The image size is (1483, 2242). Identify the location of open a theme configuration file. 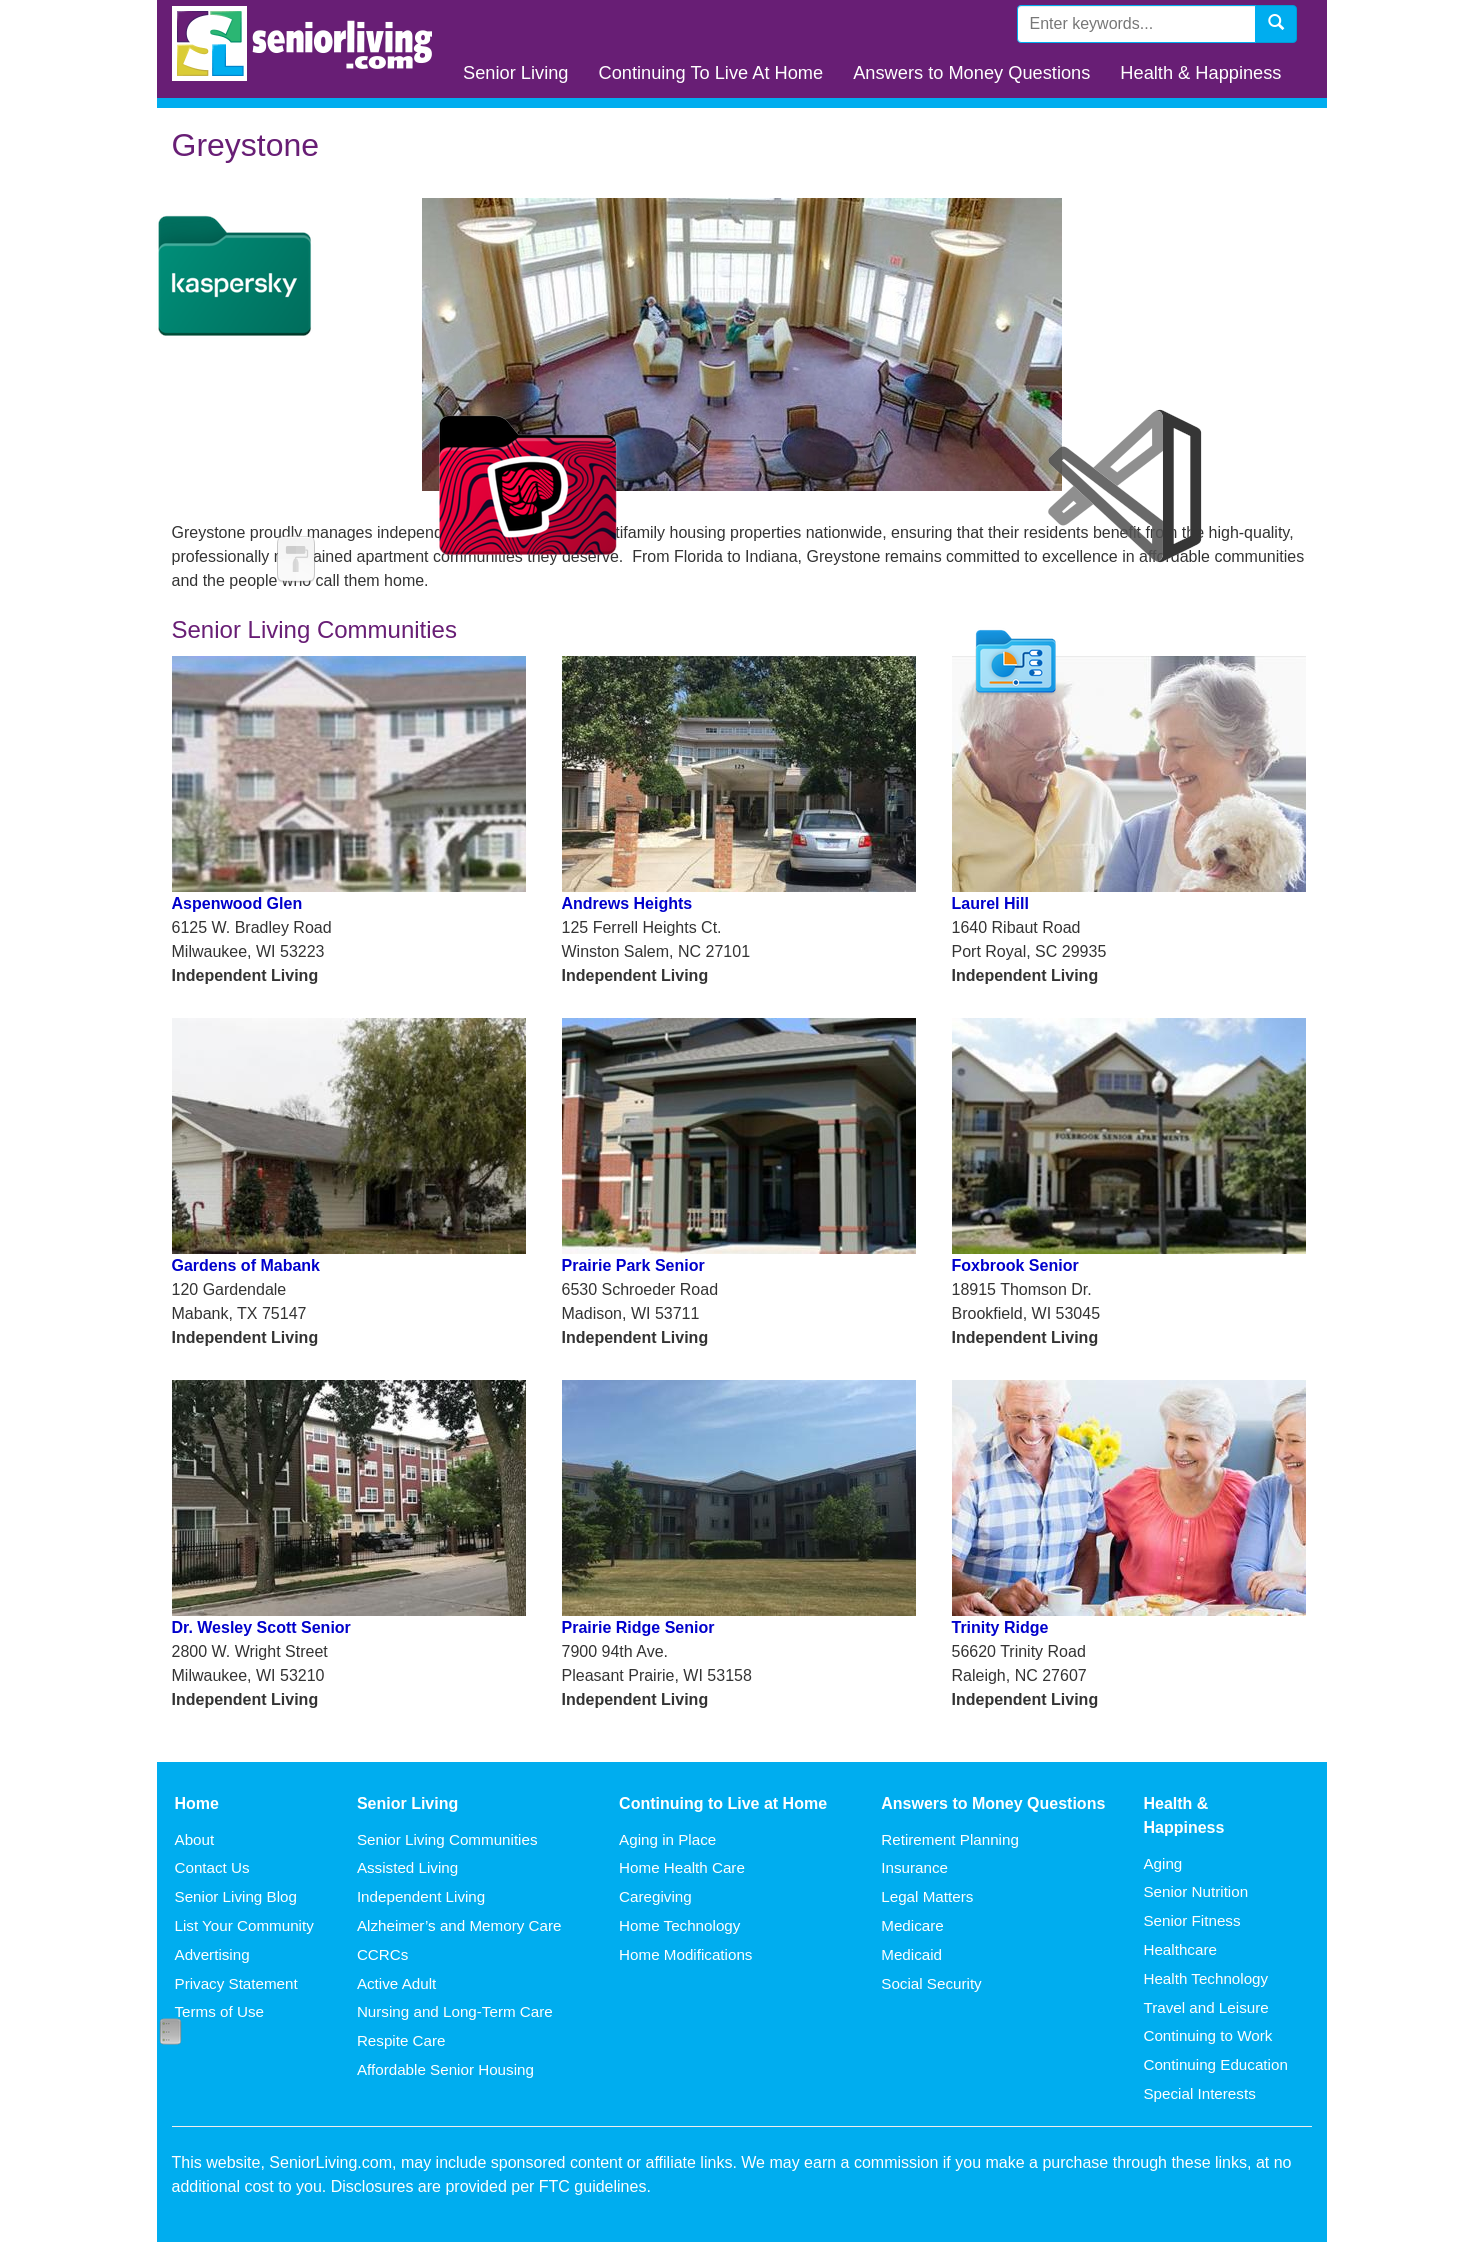
(296, 559).